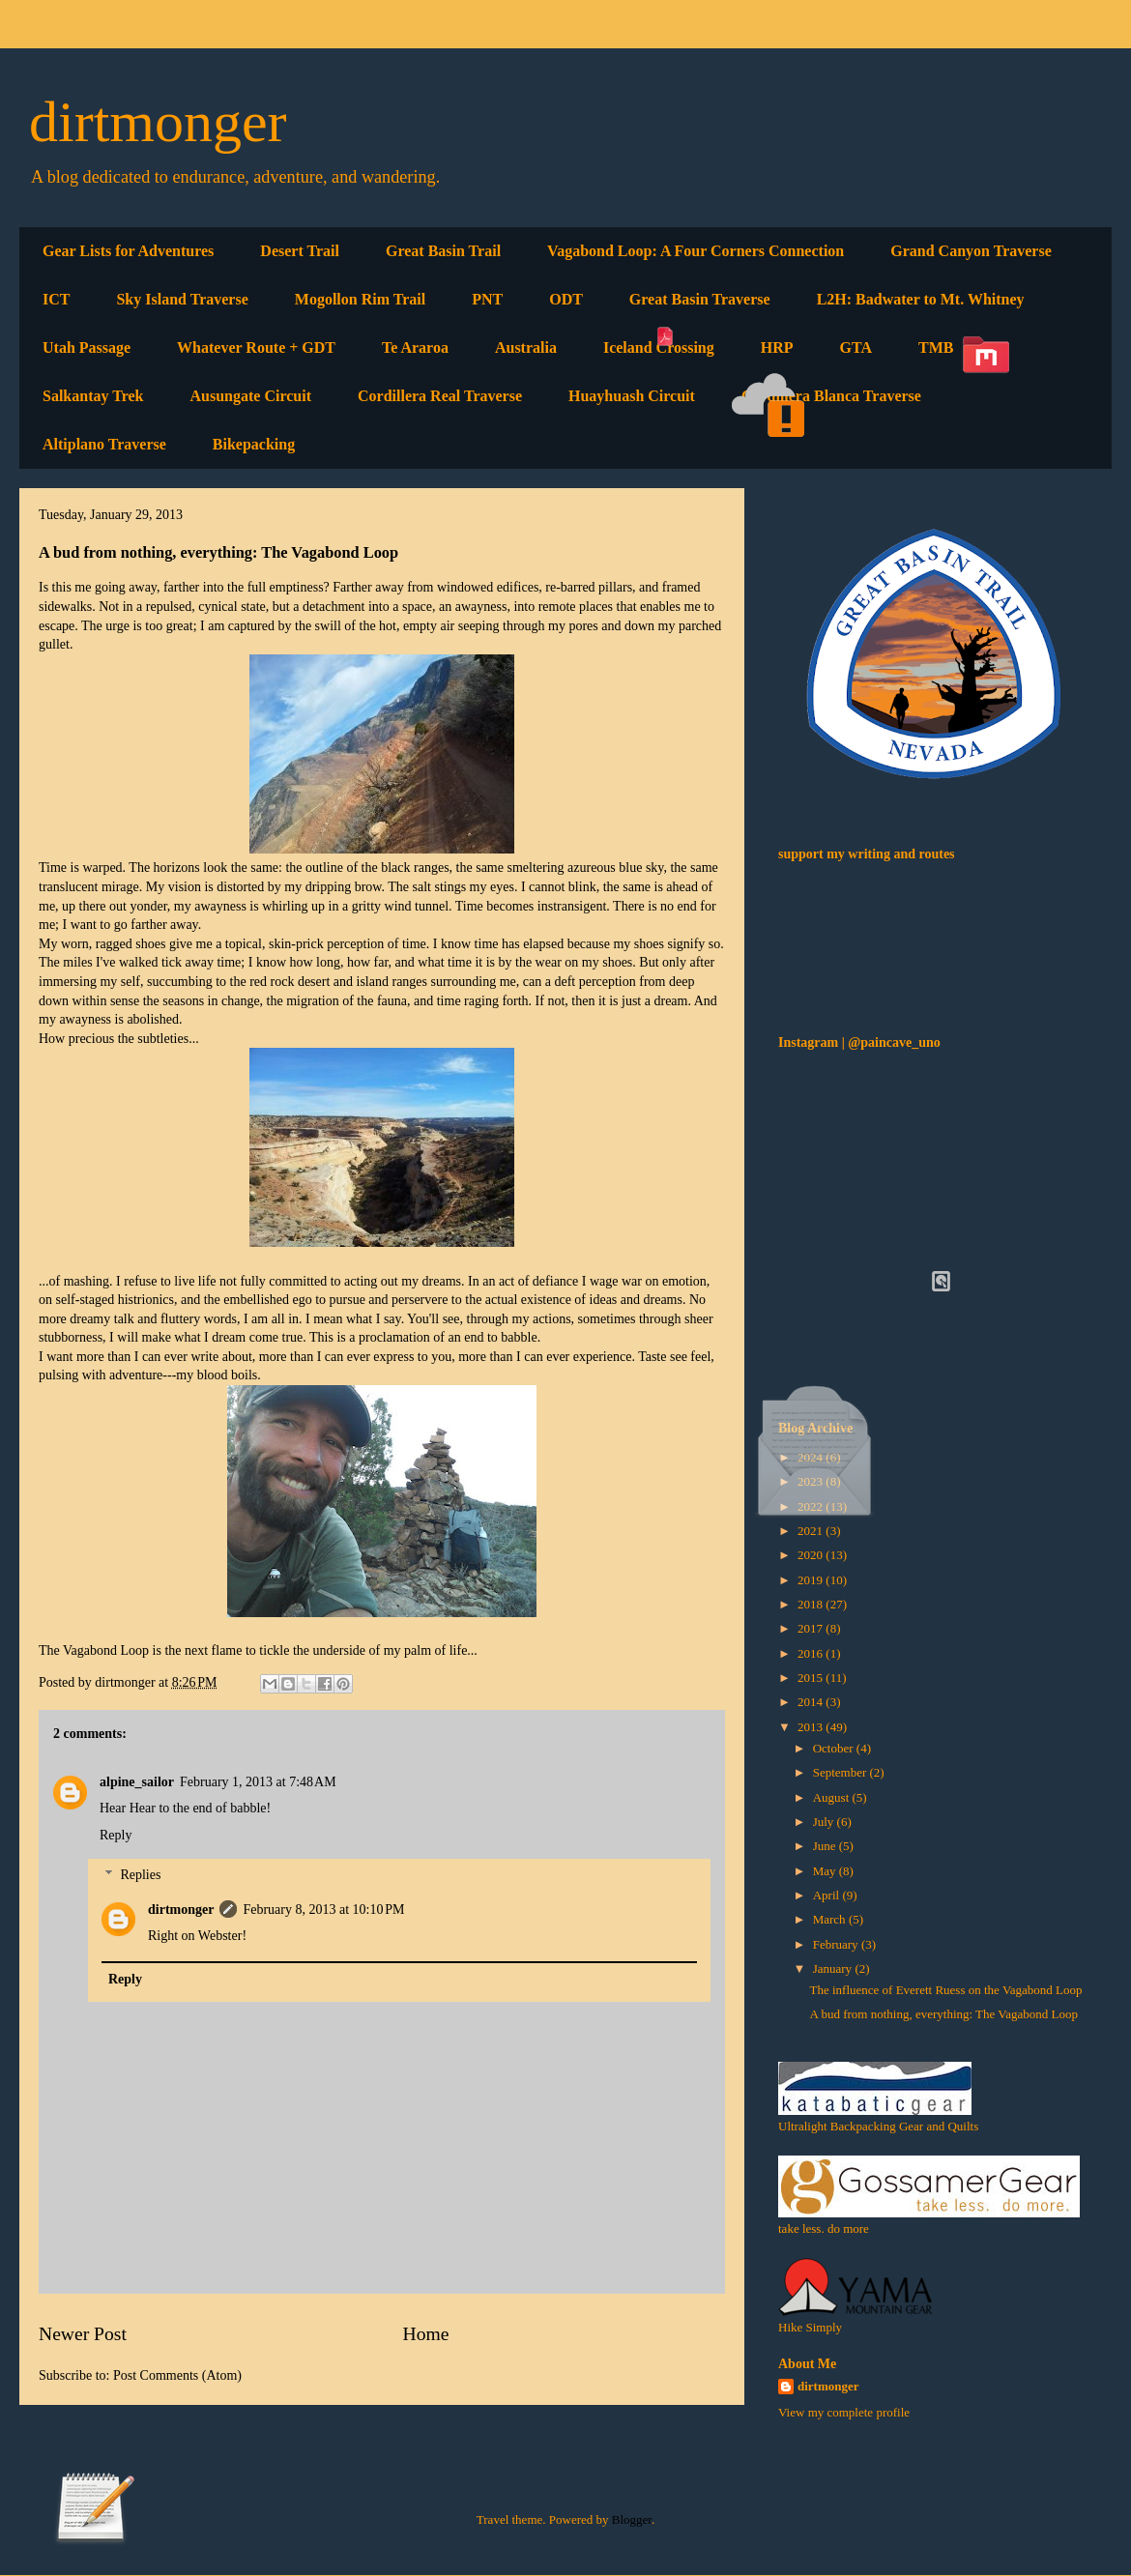 Image resolution: width=1131 pixels, height=2576 pixels. What do you see at coordinates (814, 1453) in the screenshot?
I see `indicates an email has been read` at bounding box center [814, 1453].